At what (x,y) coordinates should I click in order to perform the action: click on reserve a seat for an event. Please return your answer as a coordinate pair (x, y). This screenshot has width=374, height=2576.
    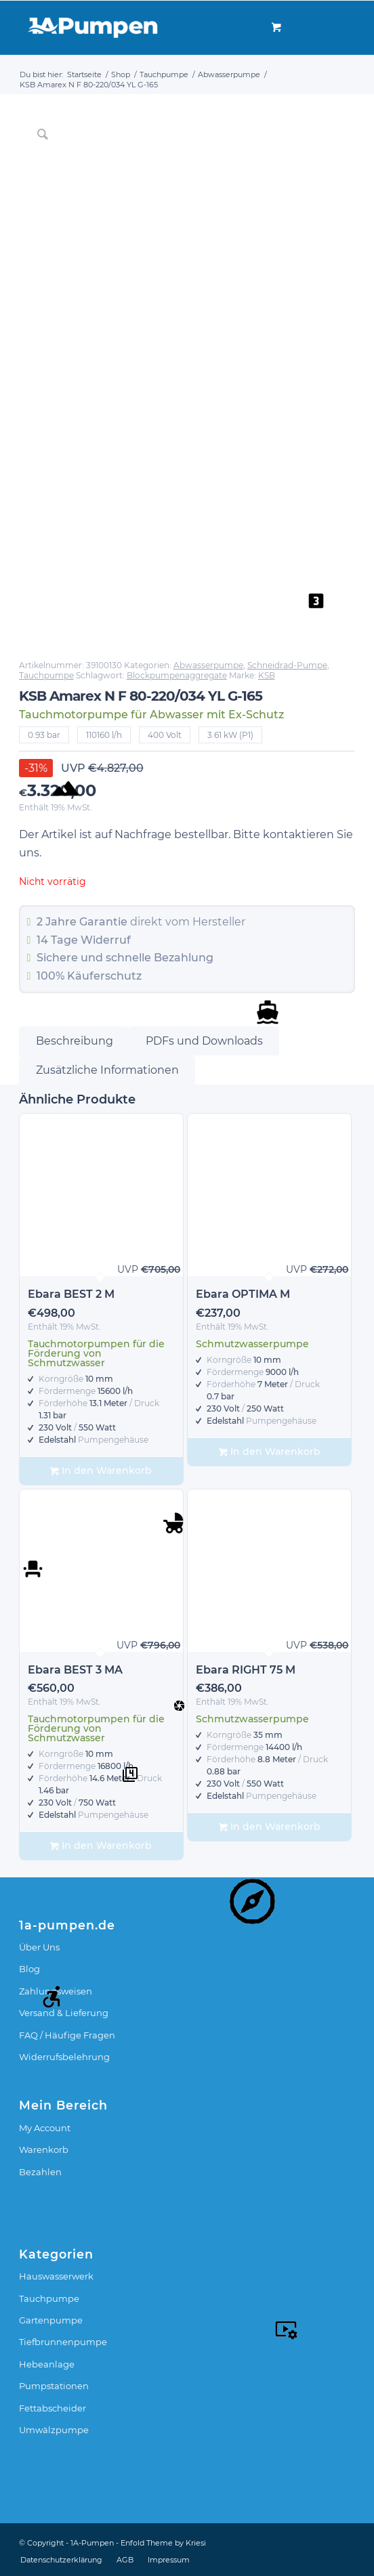
    Looking at the image, I should click on (33, 1569).